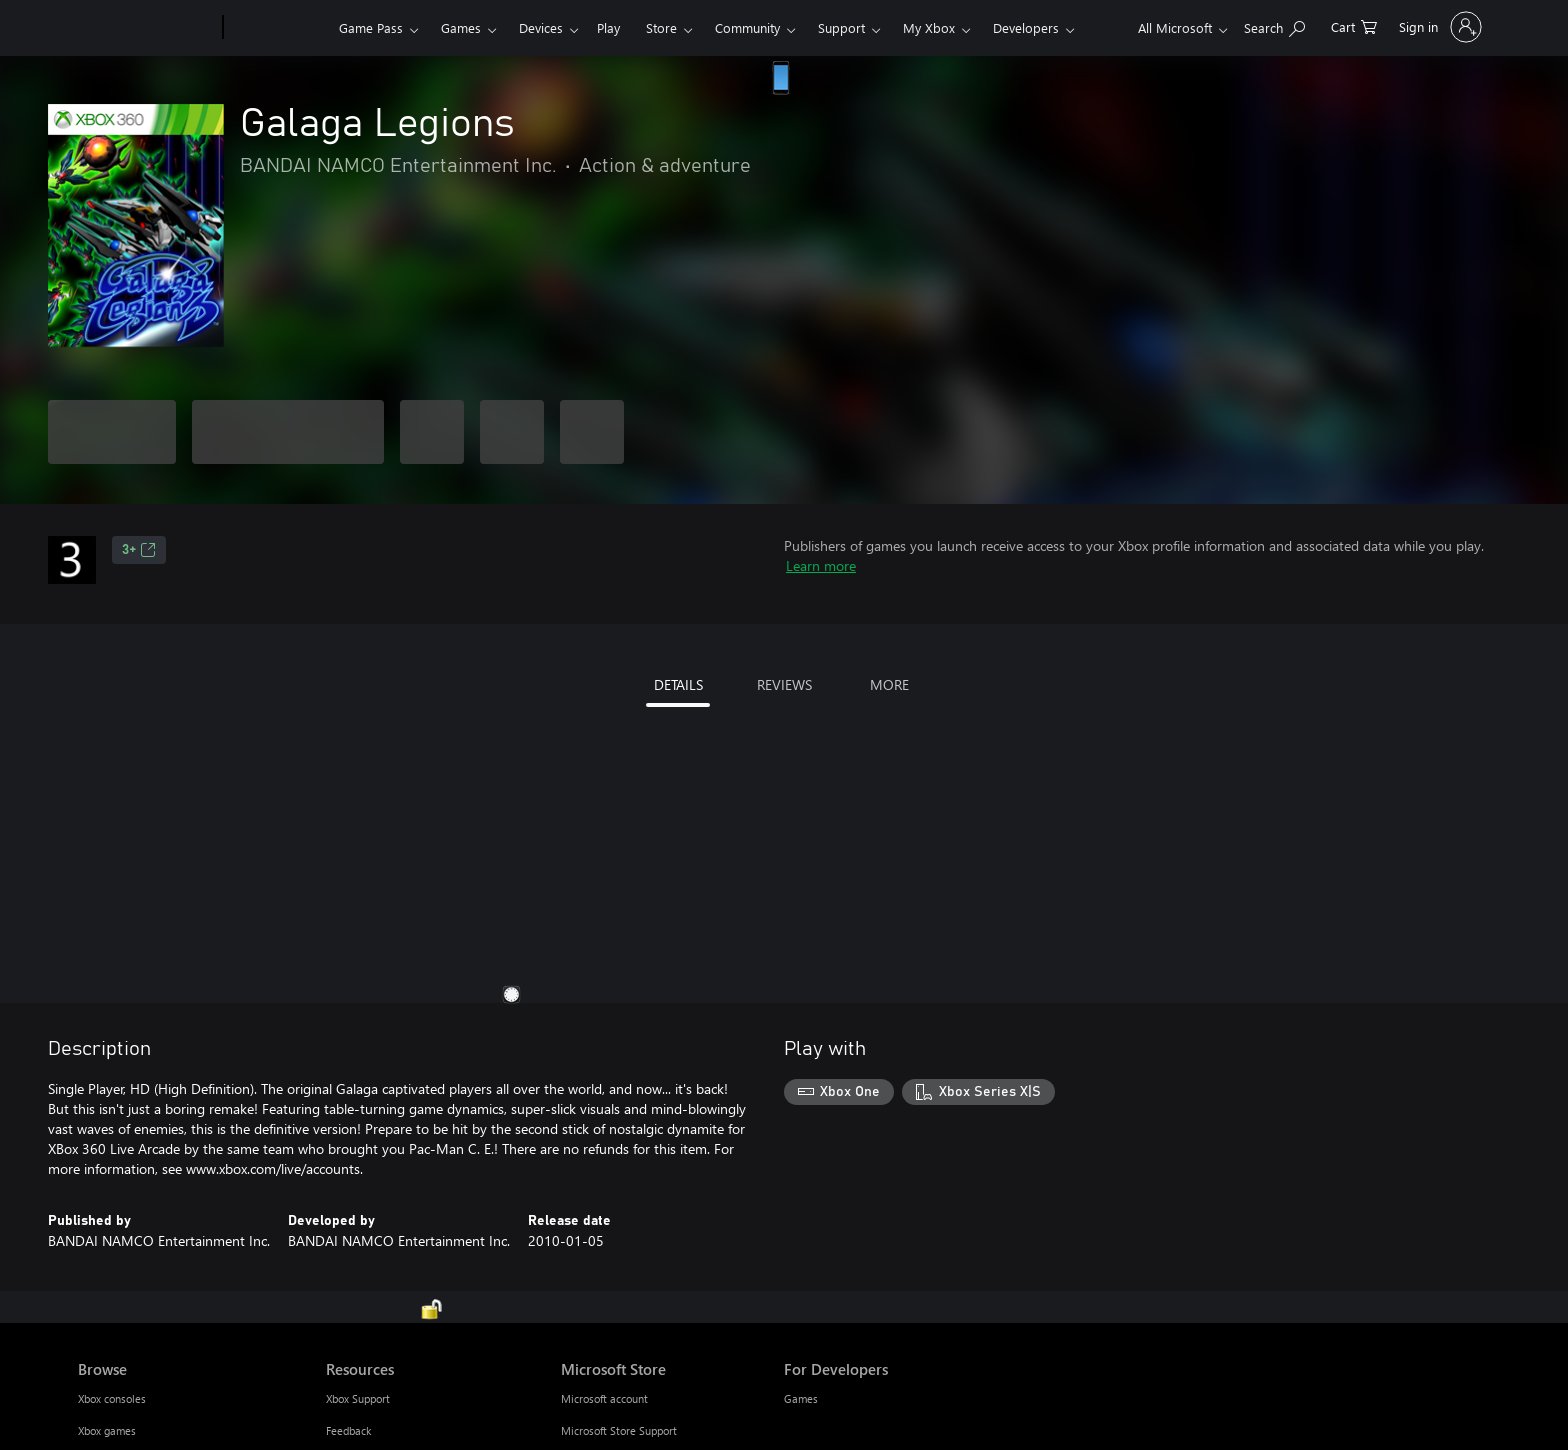  What do you see at coordinates (781, 78) in the screenshot?
I see `iPhone 7 device icon for system identification` at bounding box center [781, 78].